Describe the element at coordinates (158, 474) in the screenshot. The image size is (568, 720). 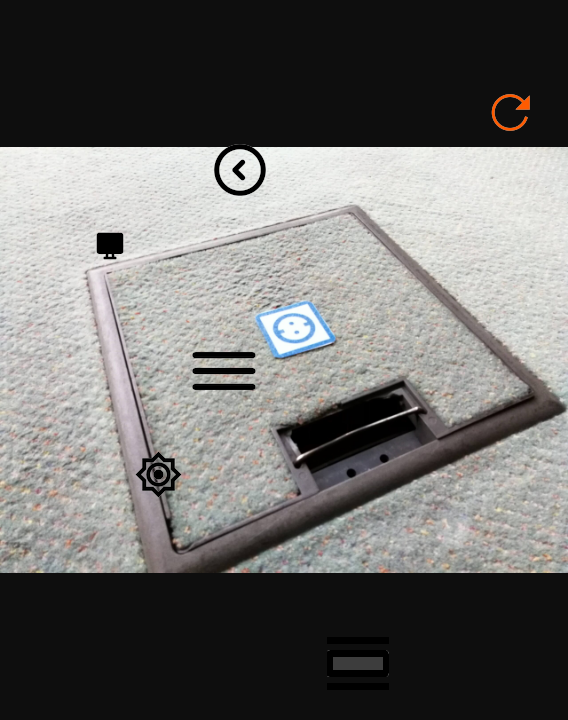
I see `increase screen brightness` at that location.